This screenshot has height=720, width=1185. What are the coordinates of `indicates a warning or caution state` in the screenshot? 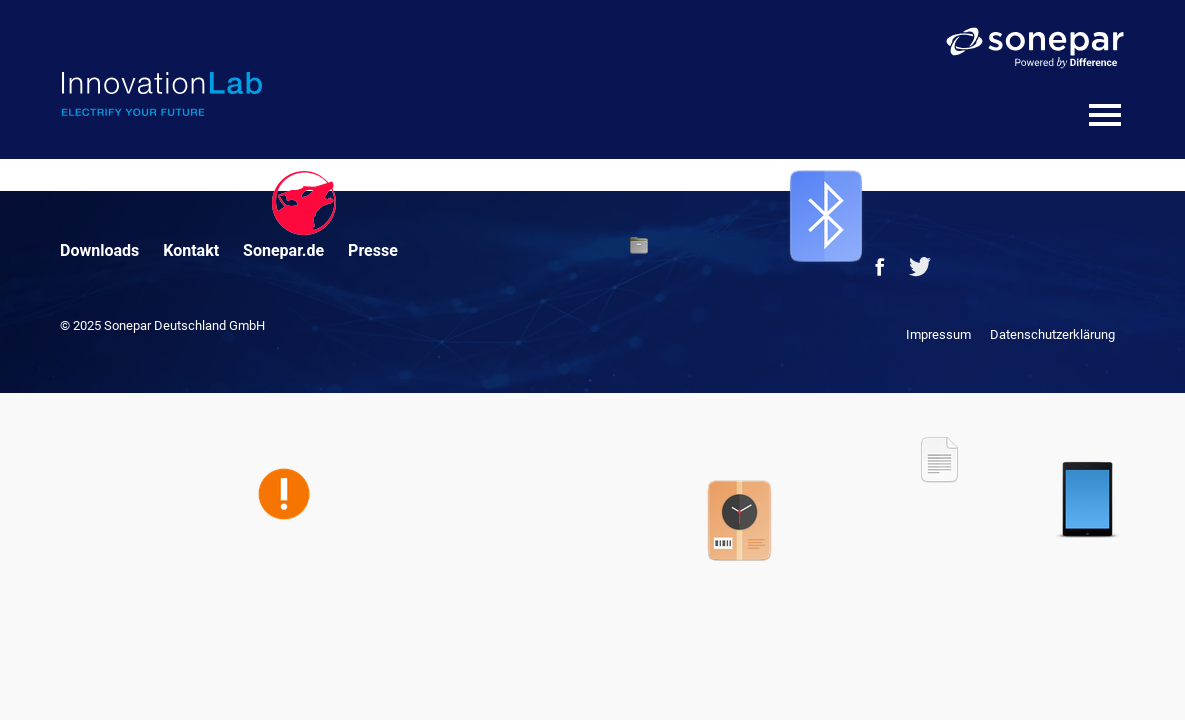 It's located at (284, 494).